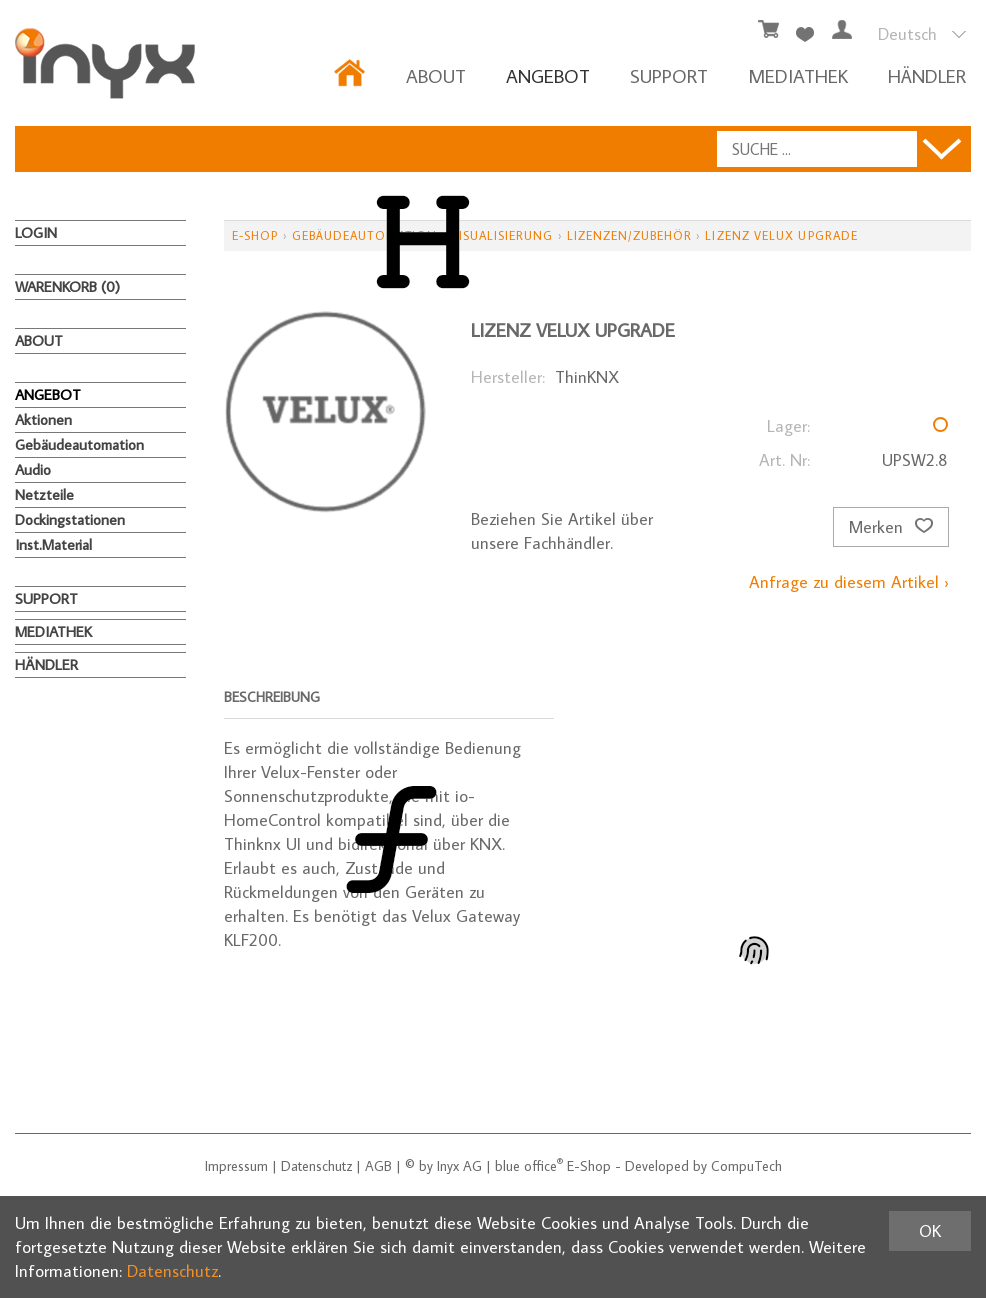 This screenshot has height=1298, width=986. What do you see at coordinates (423, 242) in the screenshot?
I see `format text as a heading` at bounding box center [423, 242].